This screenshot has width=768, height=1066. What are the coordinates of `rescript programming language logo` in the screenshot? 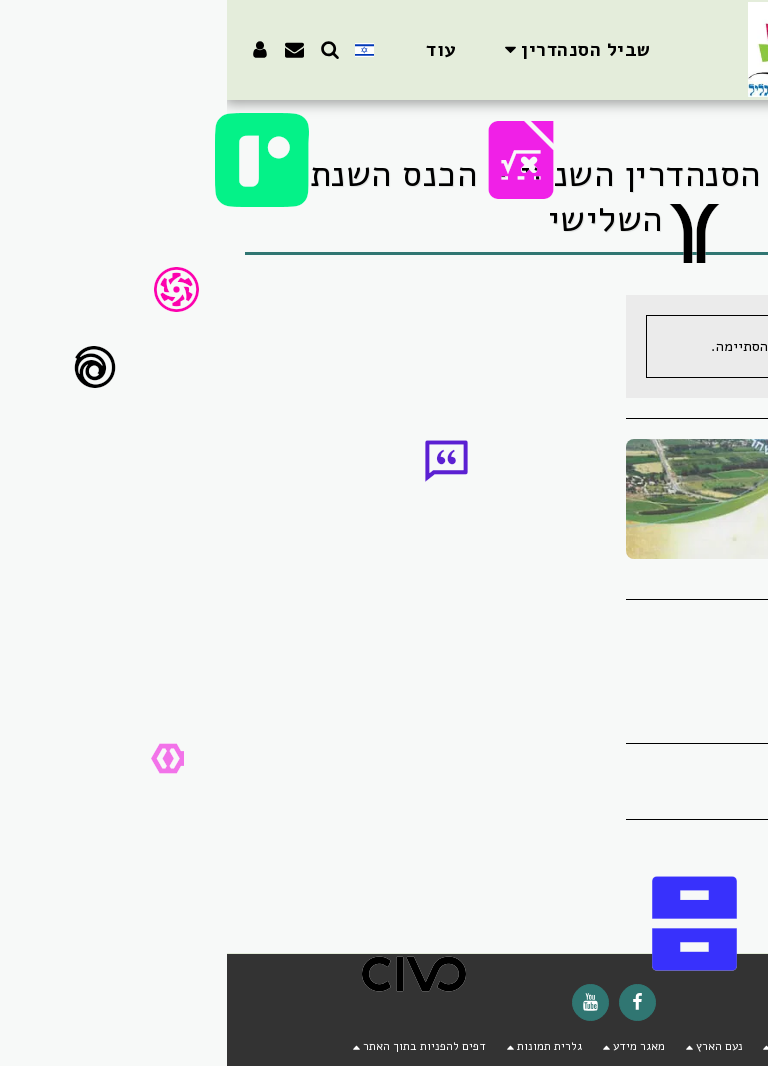 It's located at (262, 160).